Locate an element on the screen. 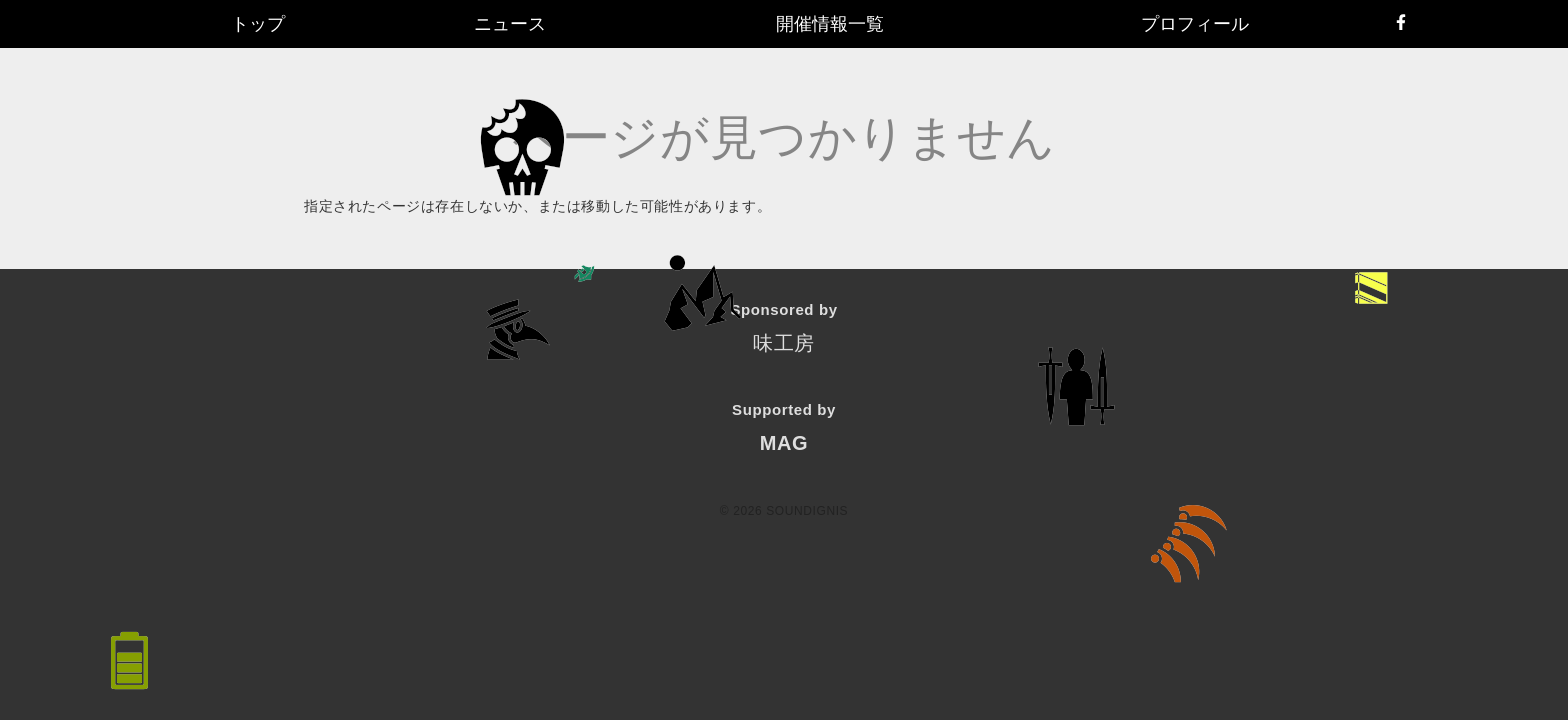  indicates a defeated enemy or death state is located at coordinates (521, 148).